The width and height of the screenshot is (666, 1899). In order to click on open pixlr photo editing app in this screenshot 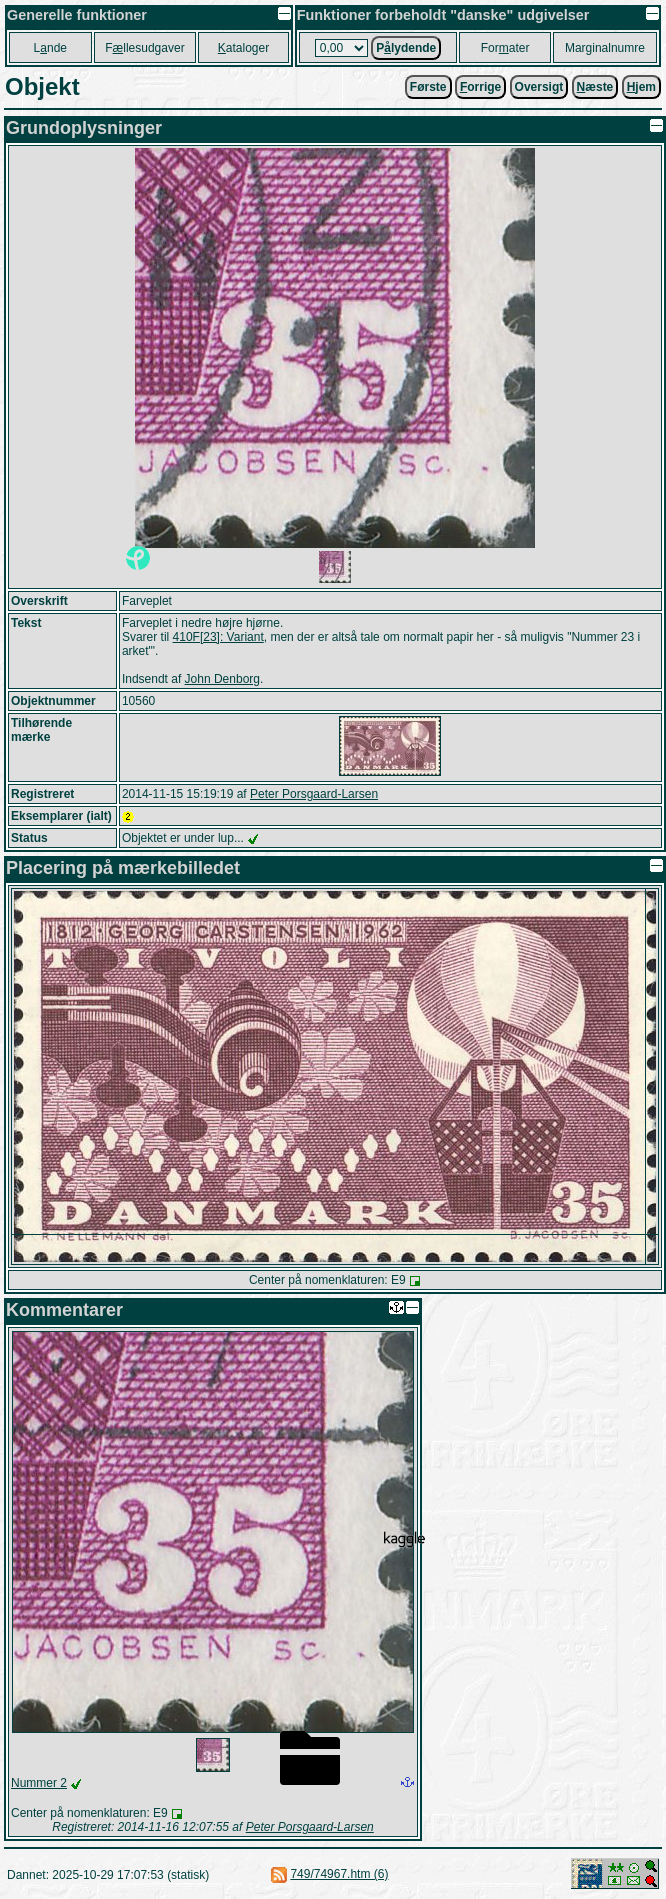, I will do `click(138, 558)`.